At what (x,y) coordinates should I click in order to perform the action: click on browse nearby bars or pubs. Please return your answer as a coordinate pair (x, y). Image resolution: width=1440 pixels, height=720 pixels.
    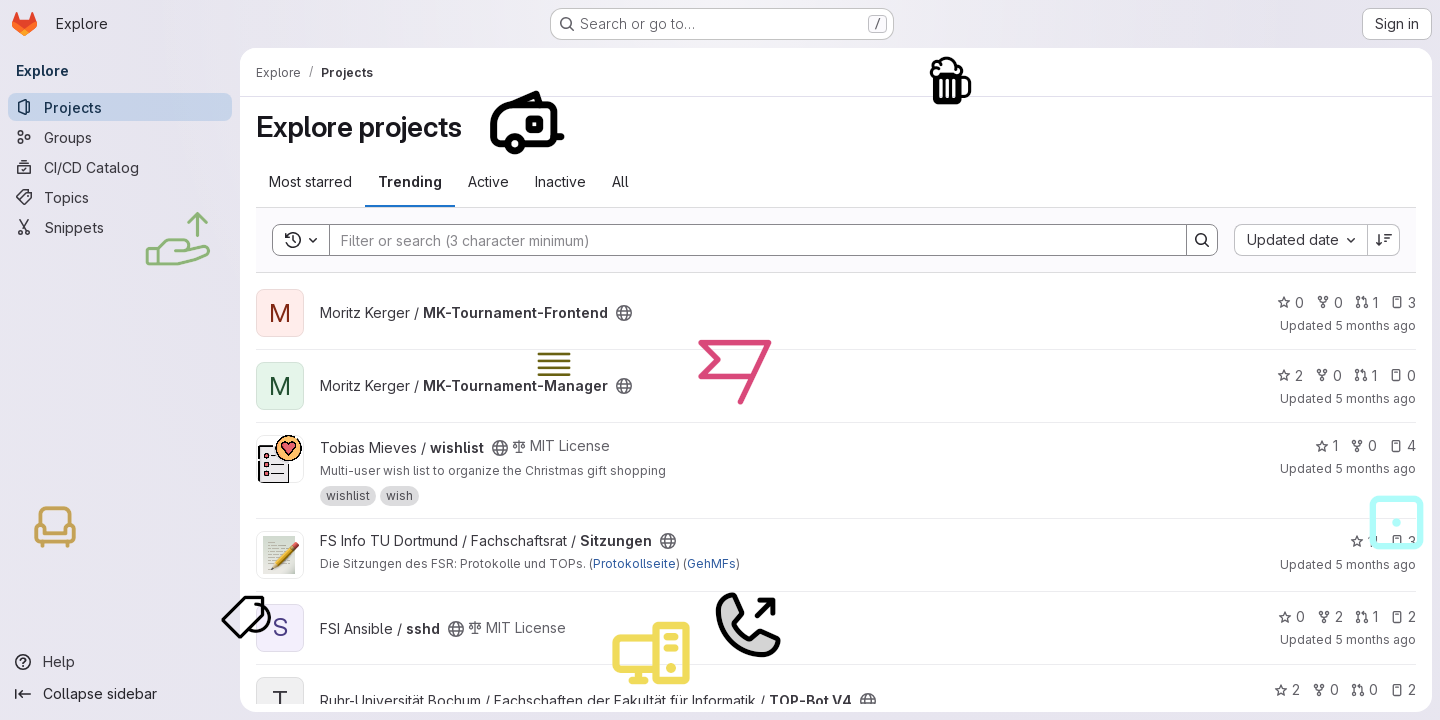
    Looking at the image, I should click on (950, 80).